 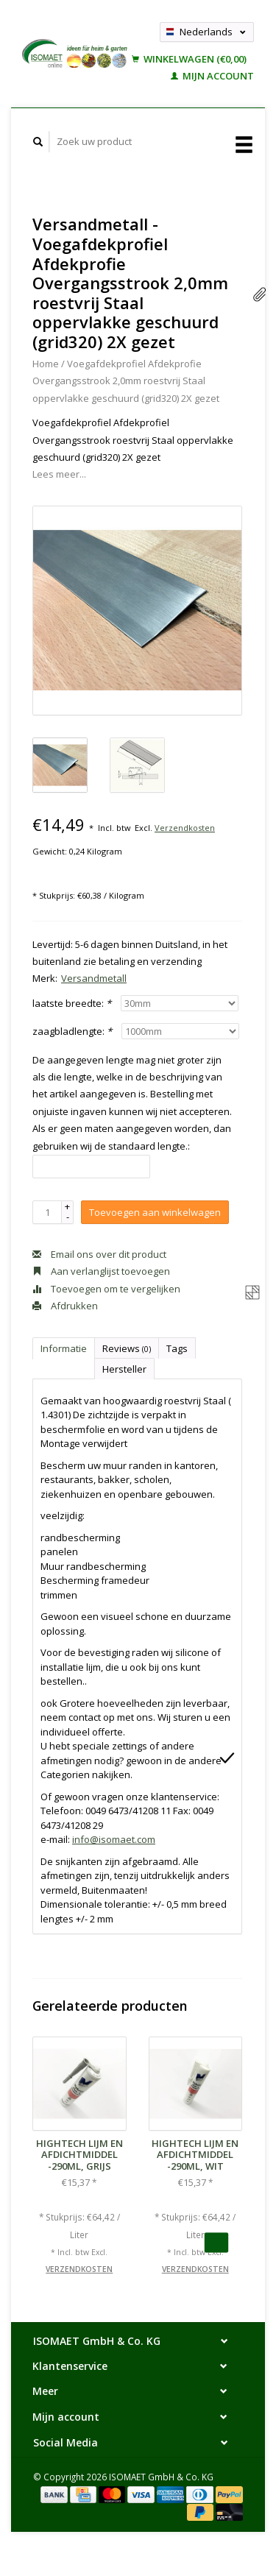 I want to click on attach a file to your message, so click(x=260, y=294).